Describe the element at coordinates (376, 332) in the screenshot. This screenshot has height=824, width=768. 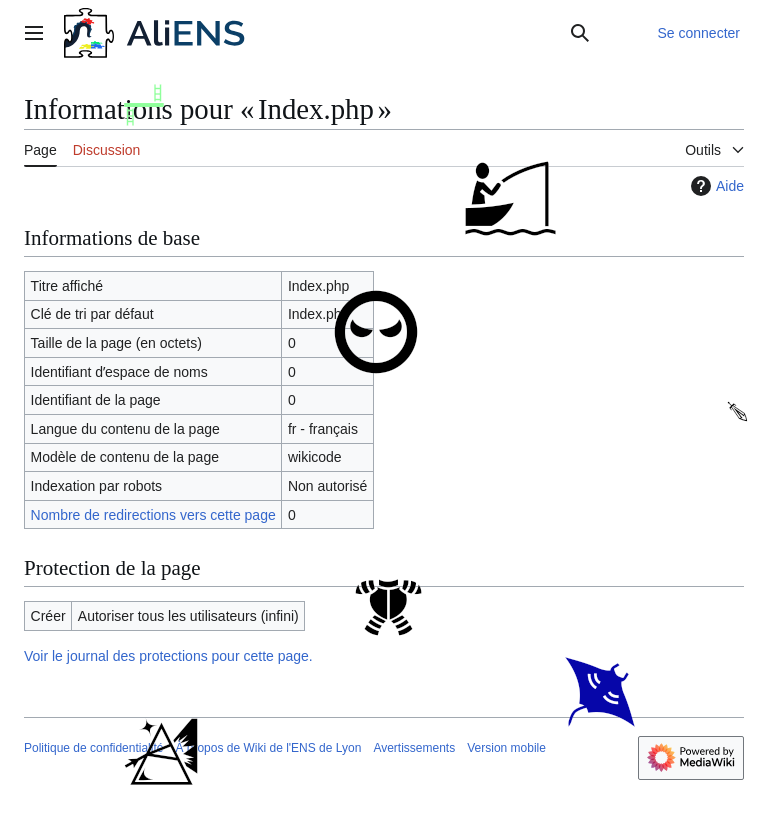
I see `indicates overkill or excessive damage in gameplay` at that location.